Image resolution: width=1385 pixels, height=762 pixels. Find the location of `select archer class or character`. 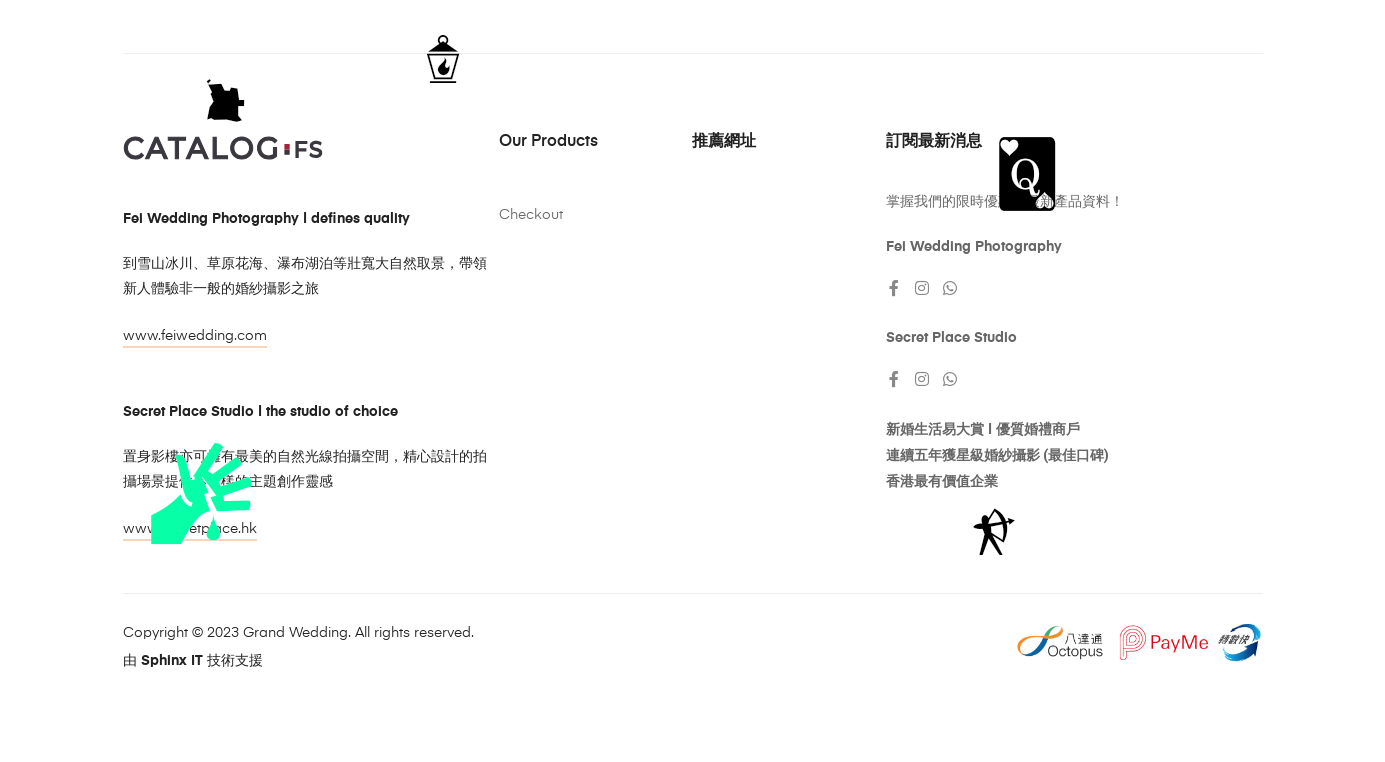

select archer class or character is located at coordinates (992, 532).